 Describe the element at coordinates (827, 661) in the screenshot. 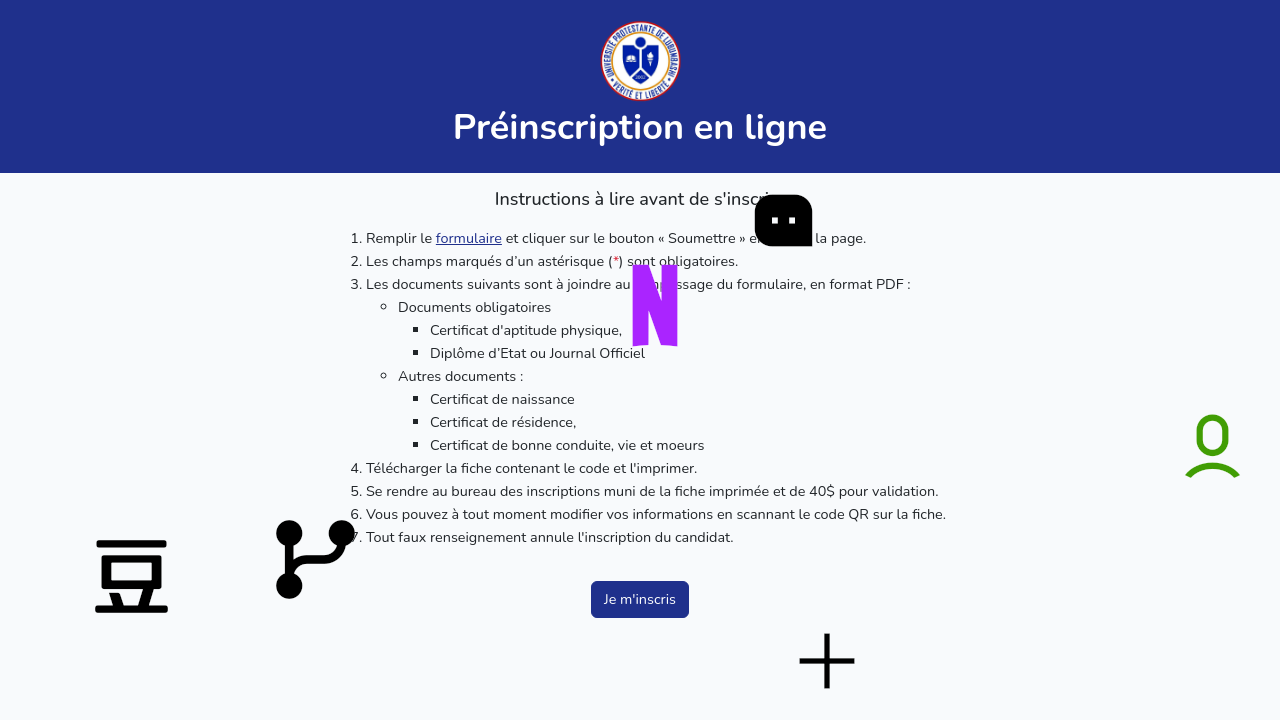

I see `add a new item` at that location.